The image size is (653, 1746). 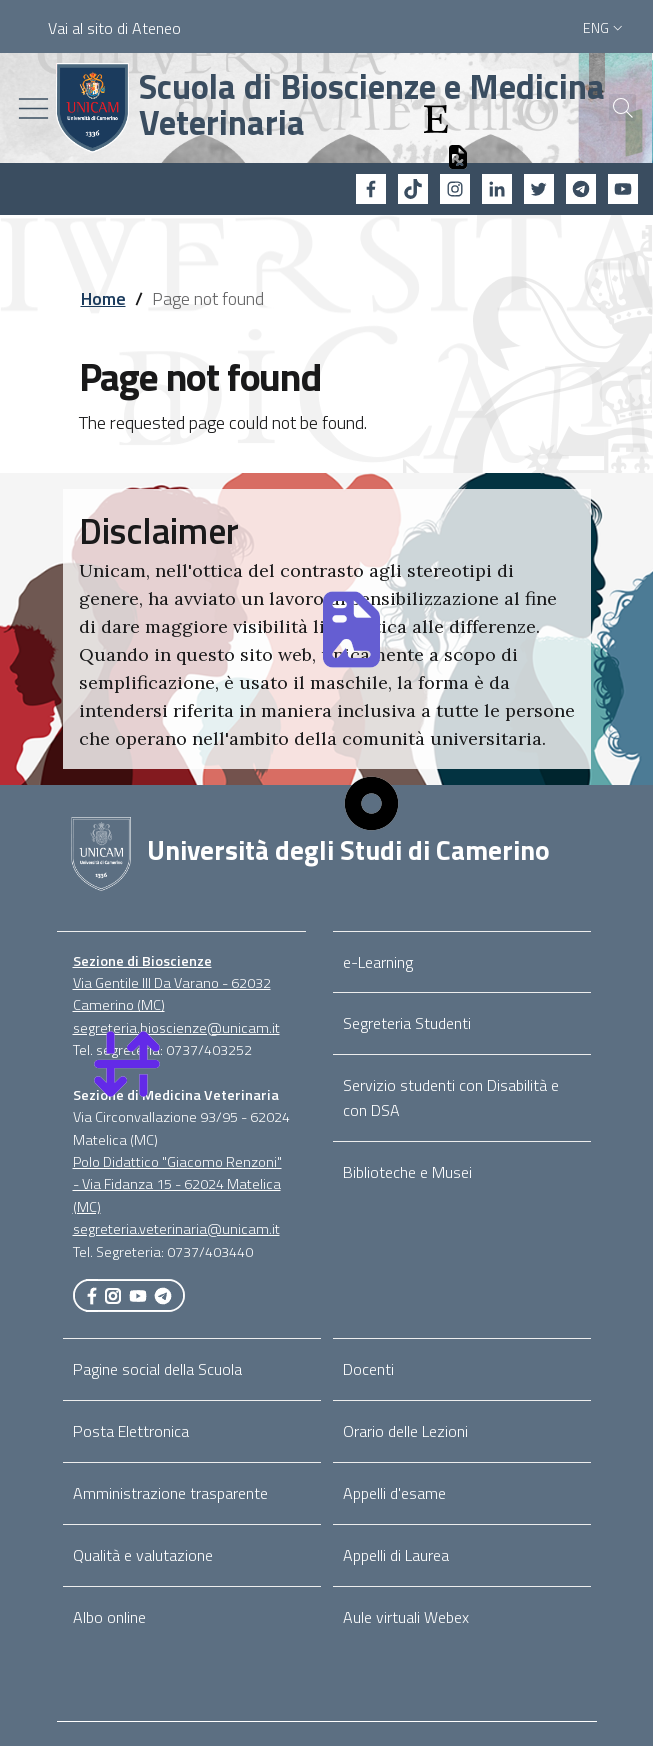 What do you see at coordinates (351, 629) in the screenshot?
I see `view or sign a contract document` at bounding box center [351, 629].